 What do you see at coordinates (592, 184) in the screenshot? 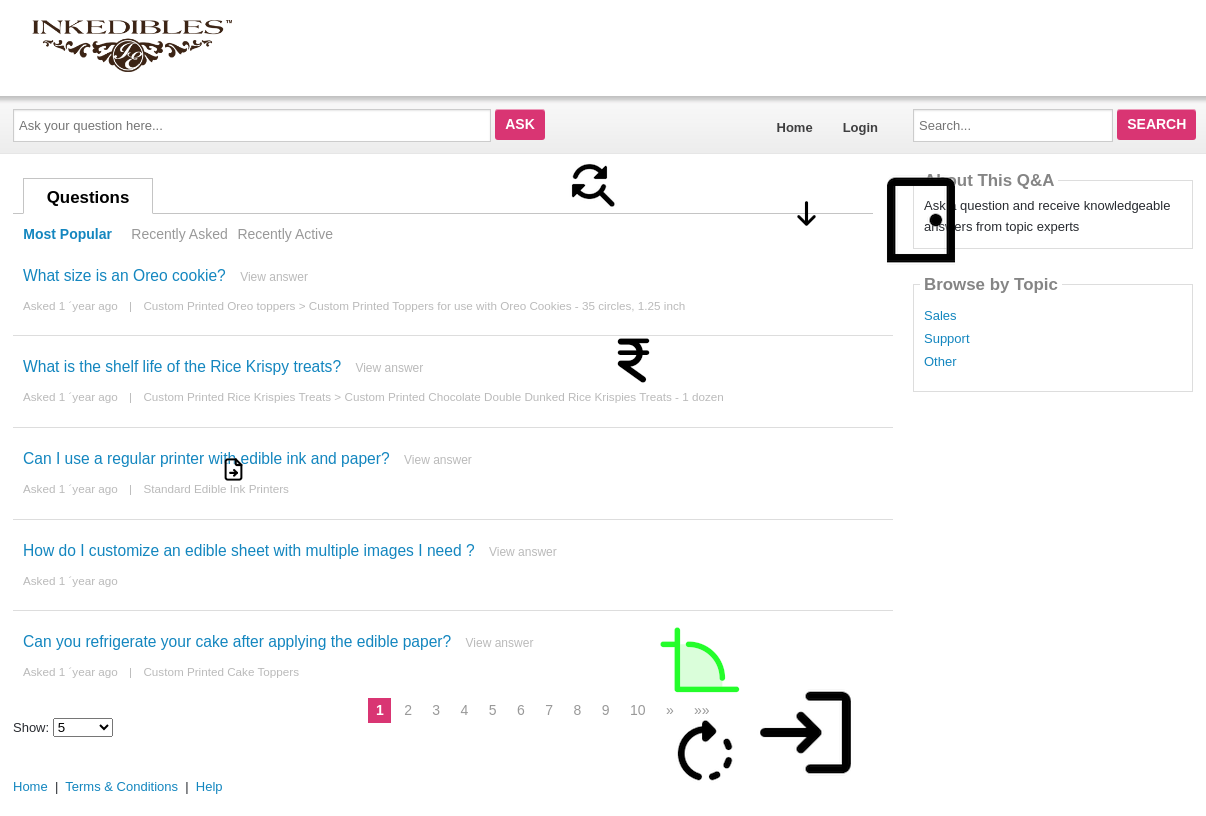
I see `find and replace text or content` at bounding box center [592, 184].